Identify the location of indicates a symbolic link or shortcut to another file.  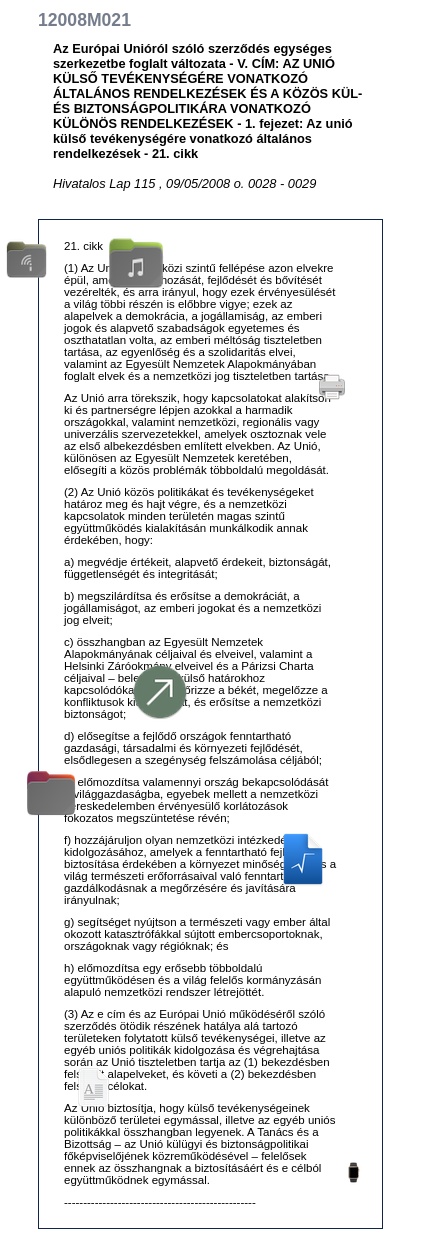
(160, 692).